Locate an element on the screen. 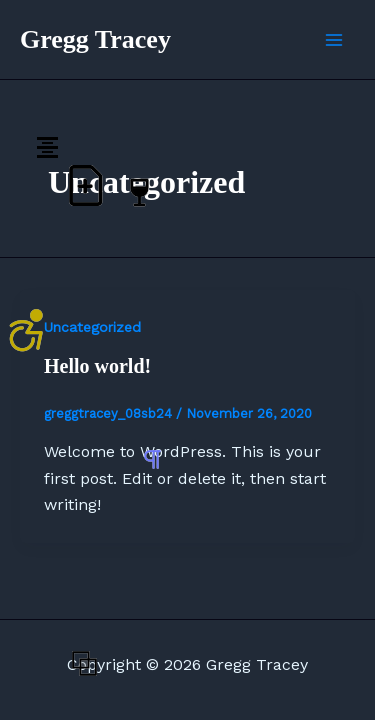  find nearby wine bars or restaurants is located at coordinates (139, 192).